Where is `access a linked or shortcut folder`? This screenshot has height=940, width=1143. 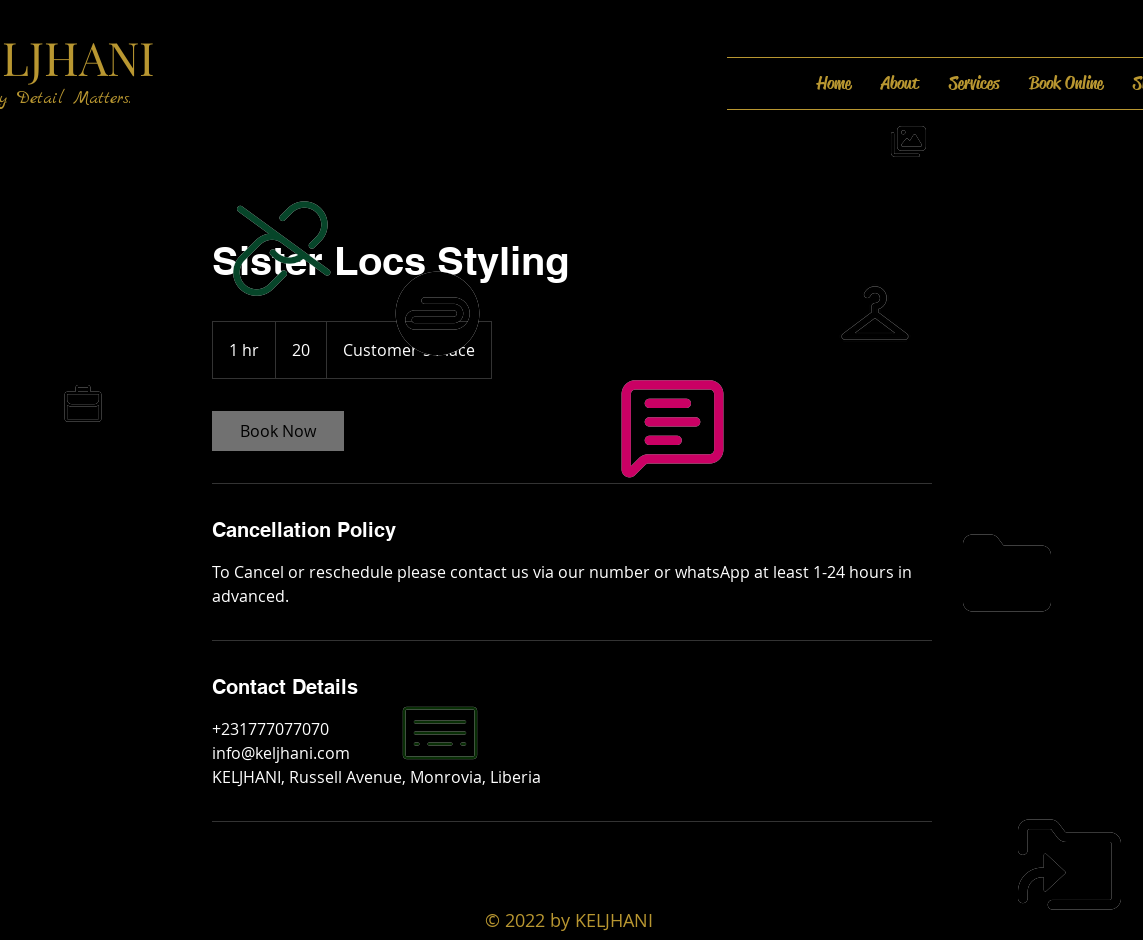 access a linked or shortcut folder is located at coordinates (1069, 864).